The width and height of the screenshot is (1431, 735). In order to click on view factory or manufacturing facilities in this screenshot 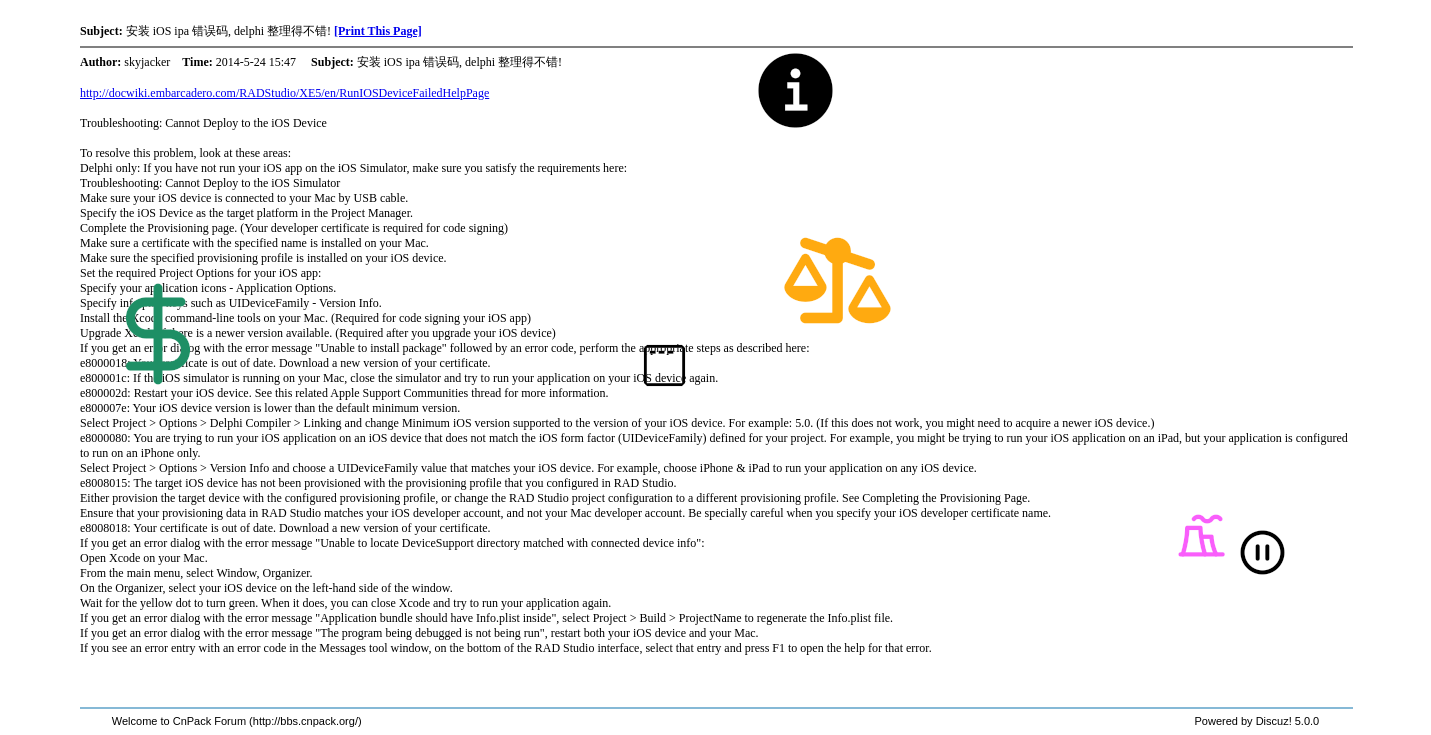, I will do `click(1200, 534)`.